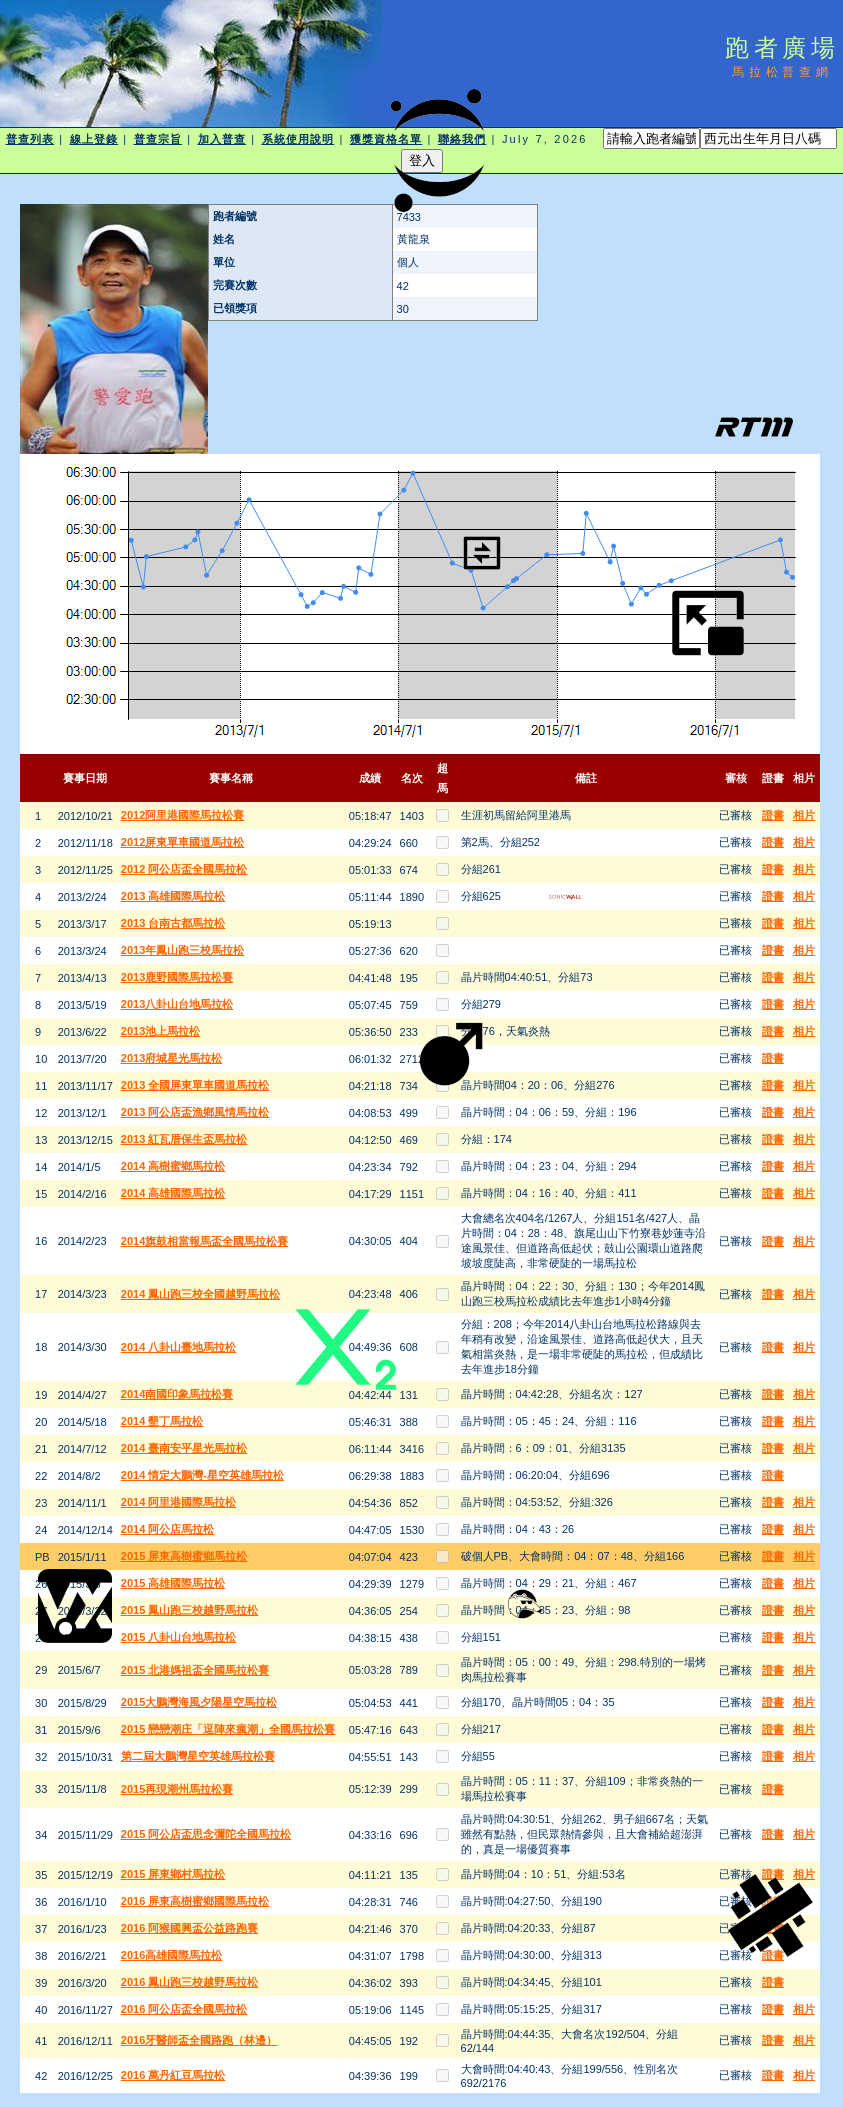  I want to click on sonicwall network security branding, so click(565, 897).